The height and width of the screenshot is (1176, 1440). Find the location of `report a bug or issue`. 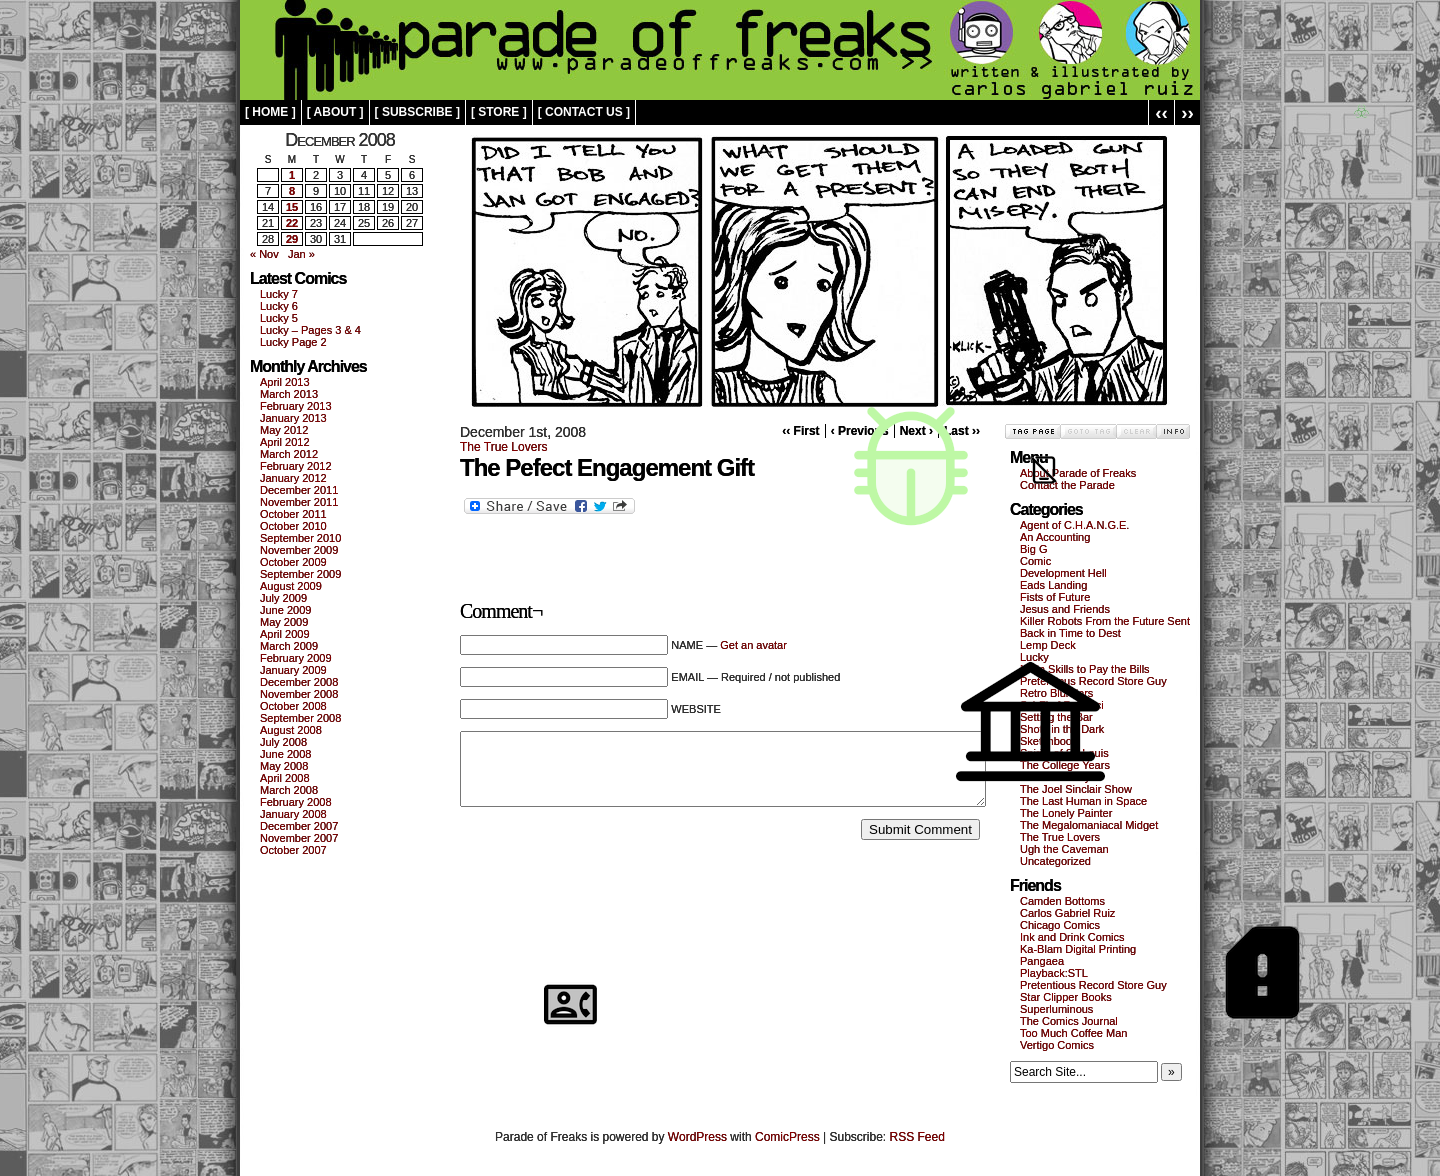

report a bug or issue is located at coordinates (911, 464).